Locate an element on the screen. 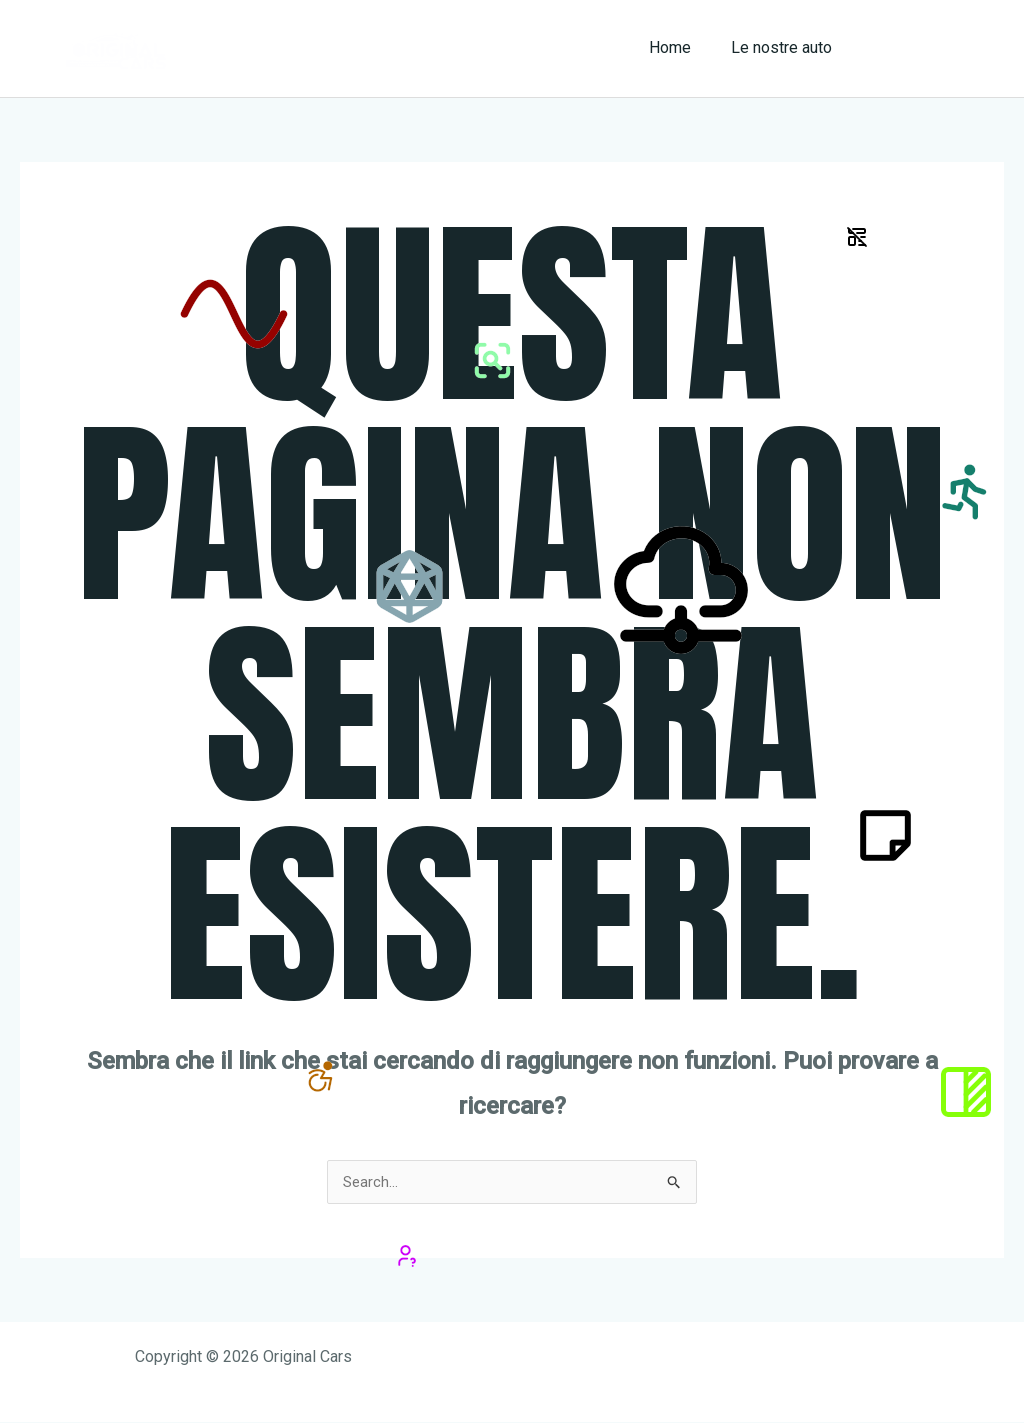 The width and height of the screenshot is (1024, 1423). view 3D model or object is located at coordinates (409, 586).